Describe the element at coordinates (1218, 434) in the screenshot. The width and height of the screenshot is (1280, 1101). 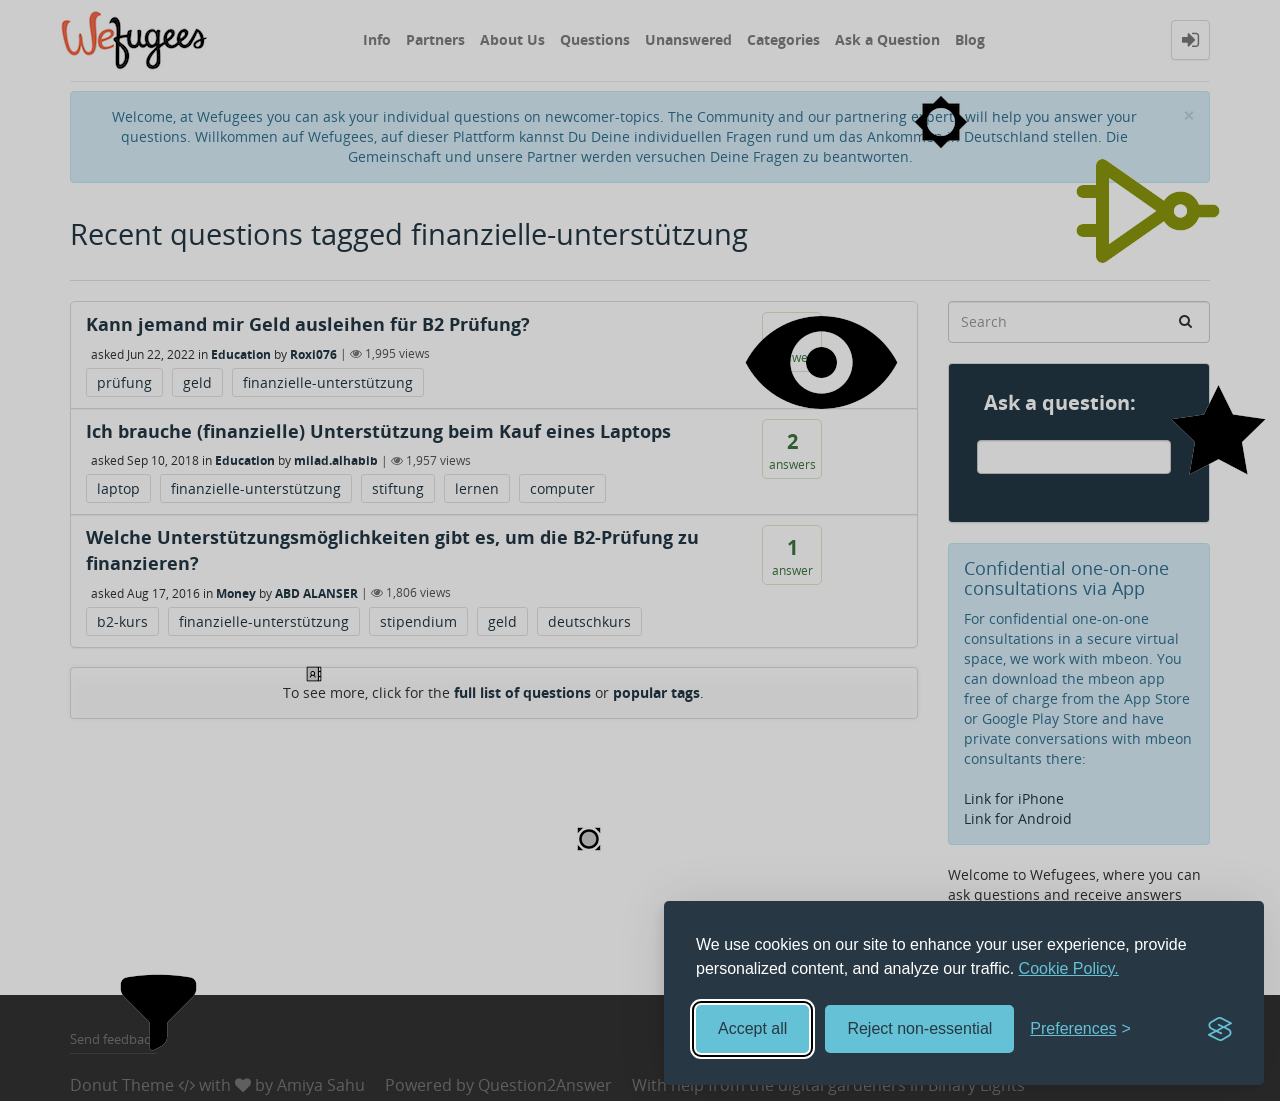
I see `add item to favorites` at that location.